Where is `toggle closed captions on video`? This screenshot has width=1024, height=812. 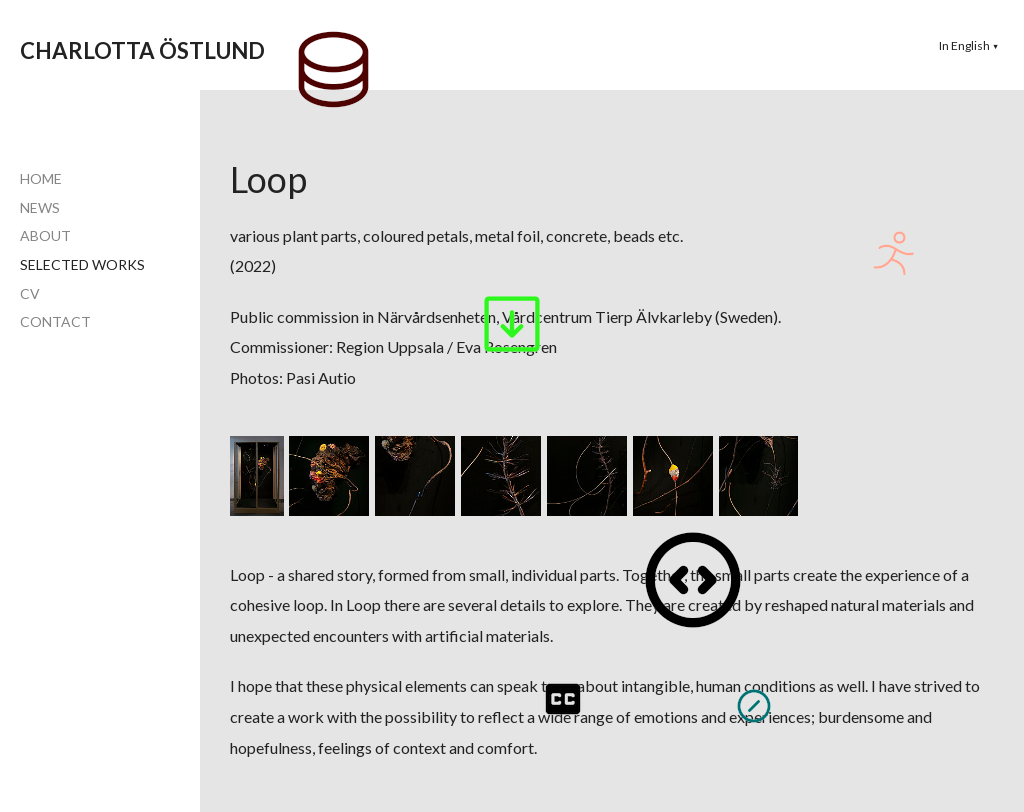
toggle closed captions on video is located at coordinates (563, 699).